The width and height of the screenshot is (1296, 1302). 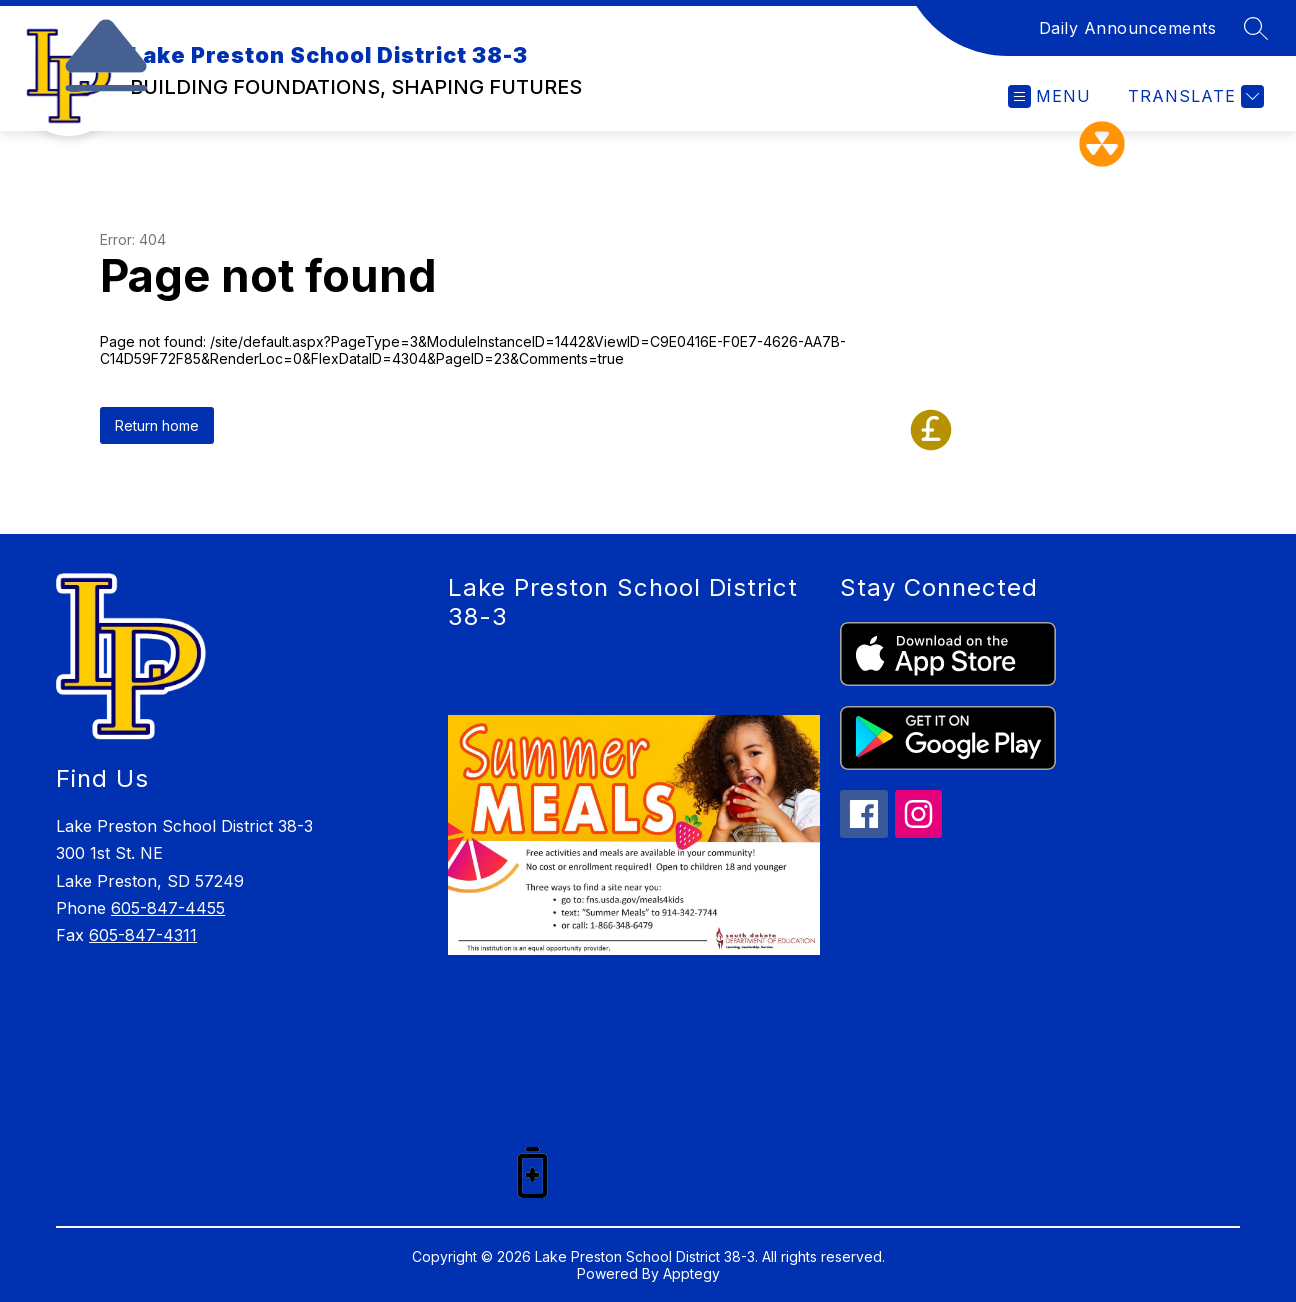 What do you see at coordinates (931, 430) in the screenshot?
I see `view prices in British pounds` at bounding box center [931, 430].